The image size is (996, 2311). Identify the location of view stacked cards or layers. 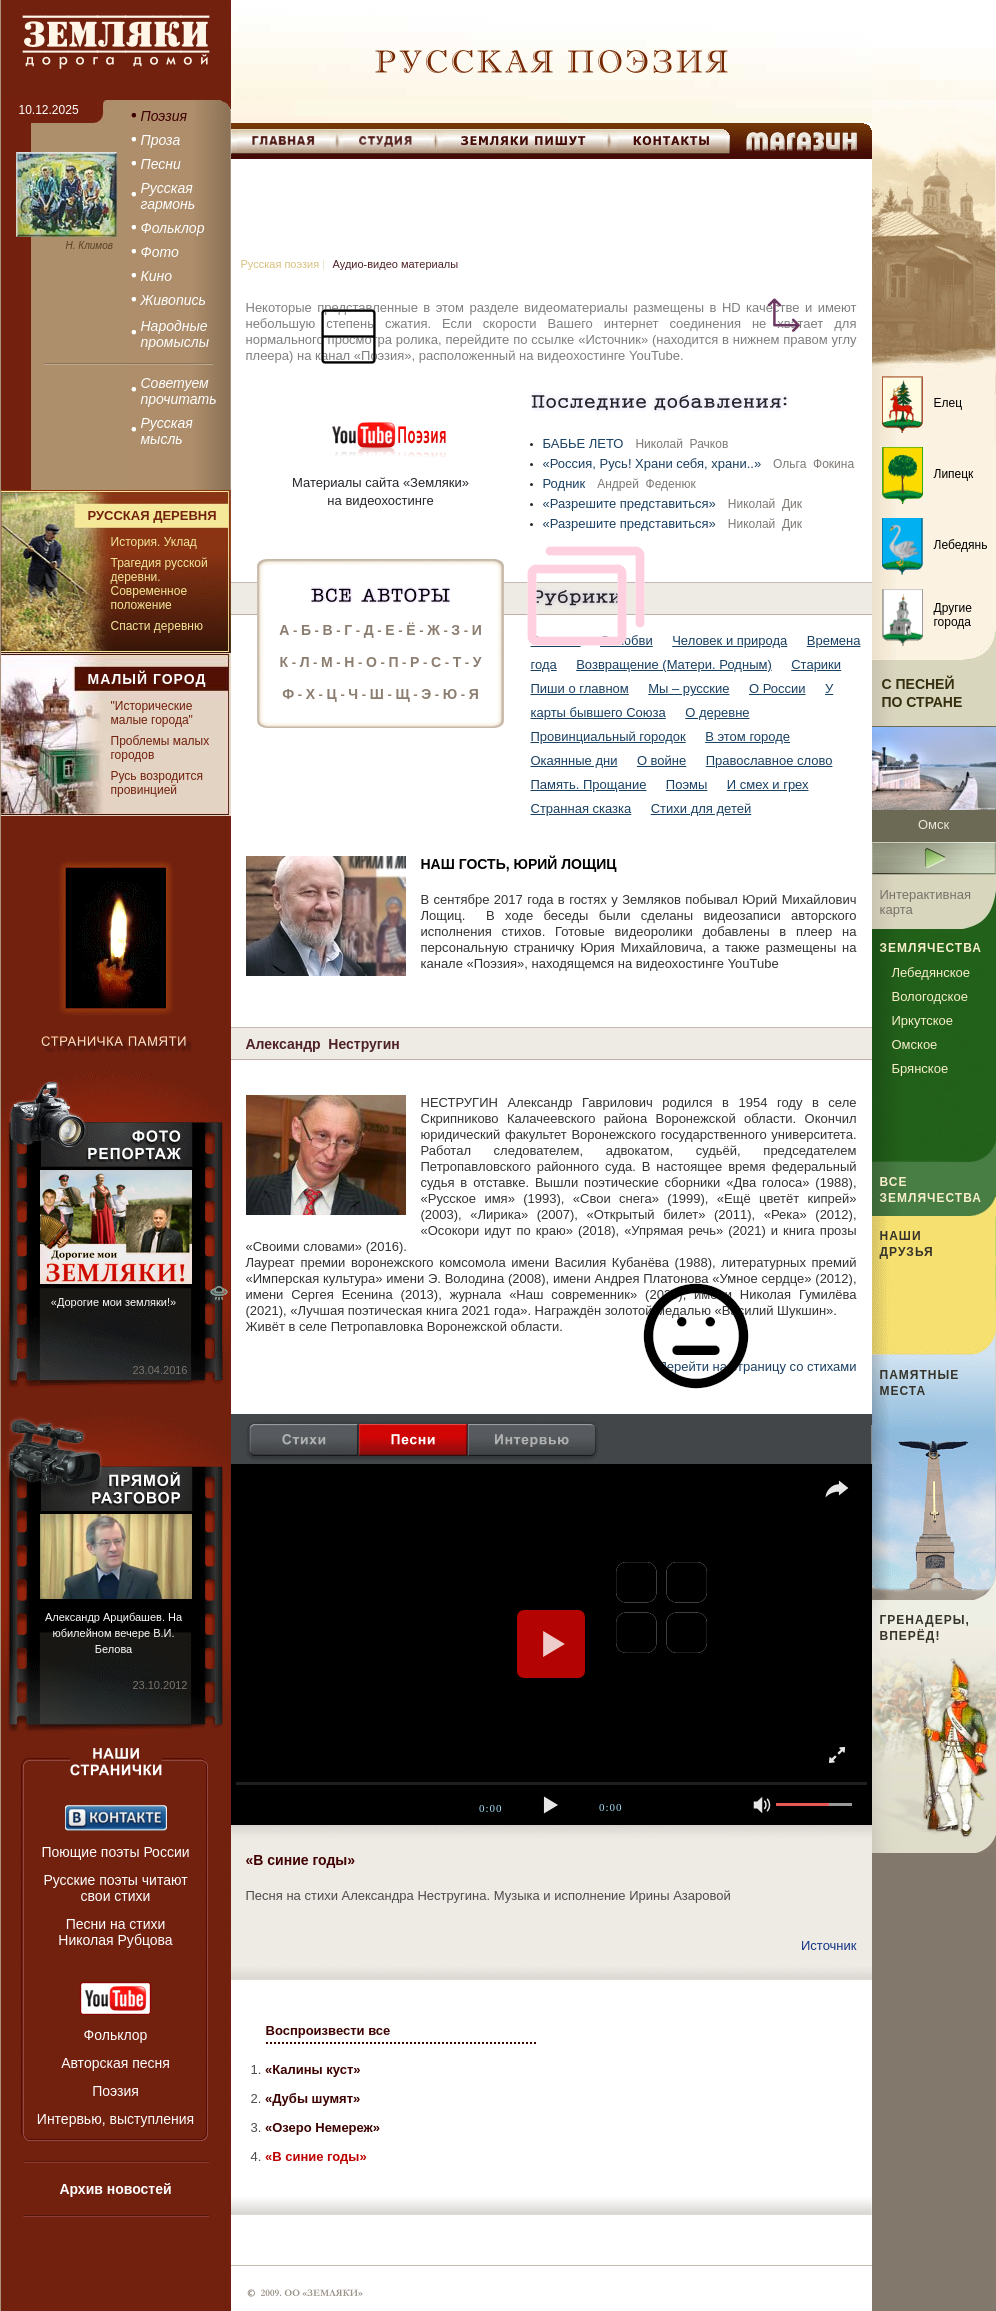
(586, 596).